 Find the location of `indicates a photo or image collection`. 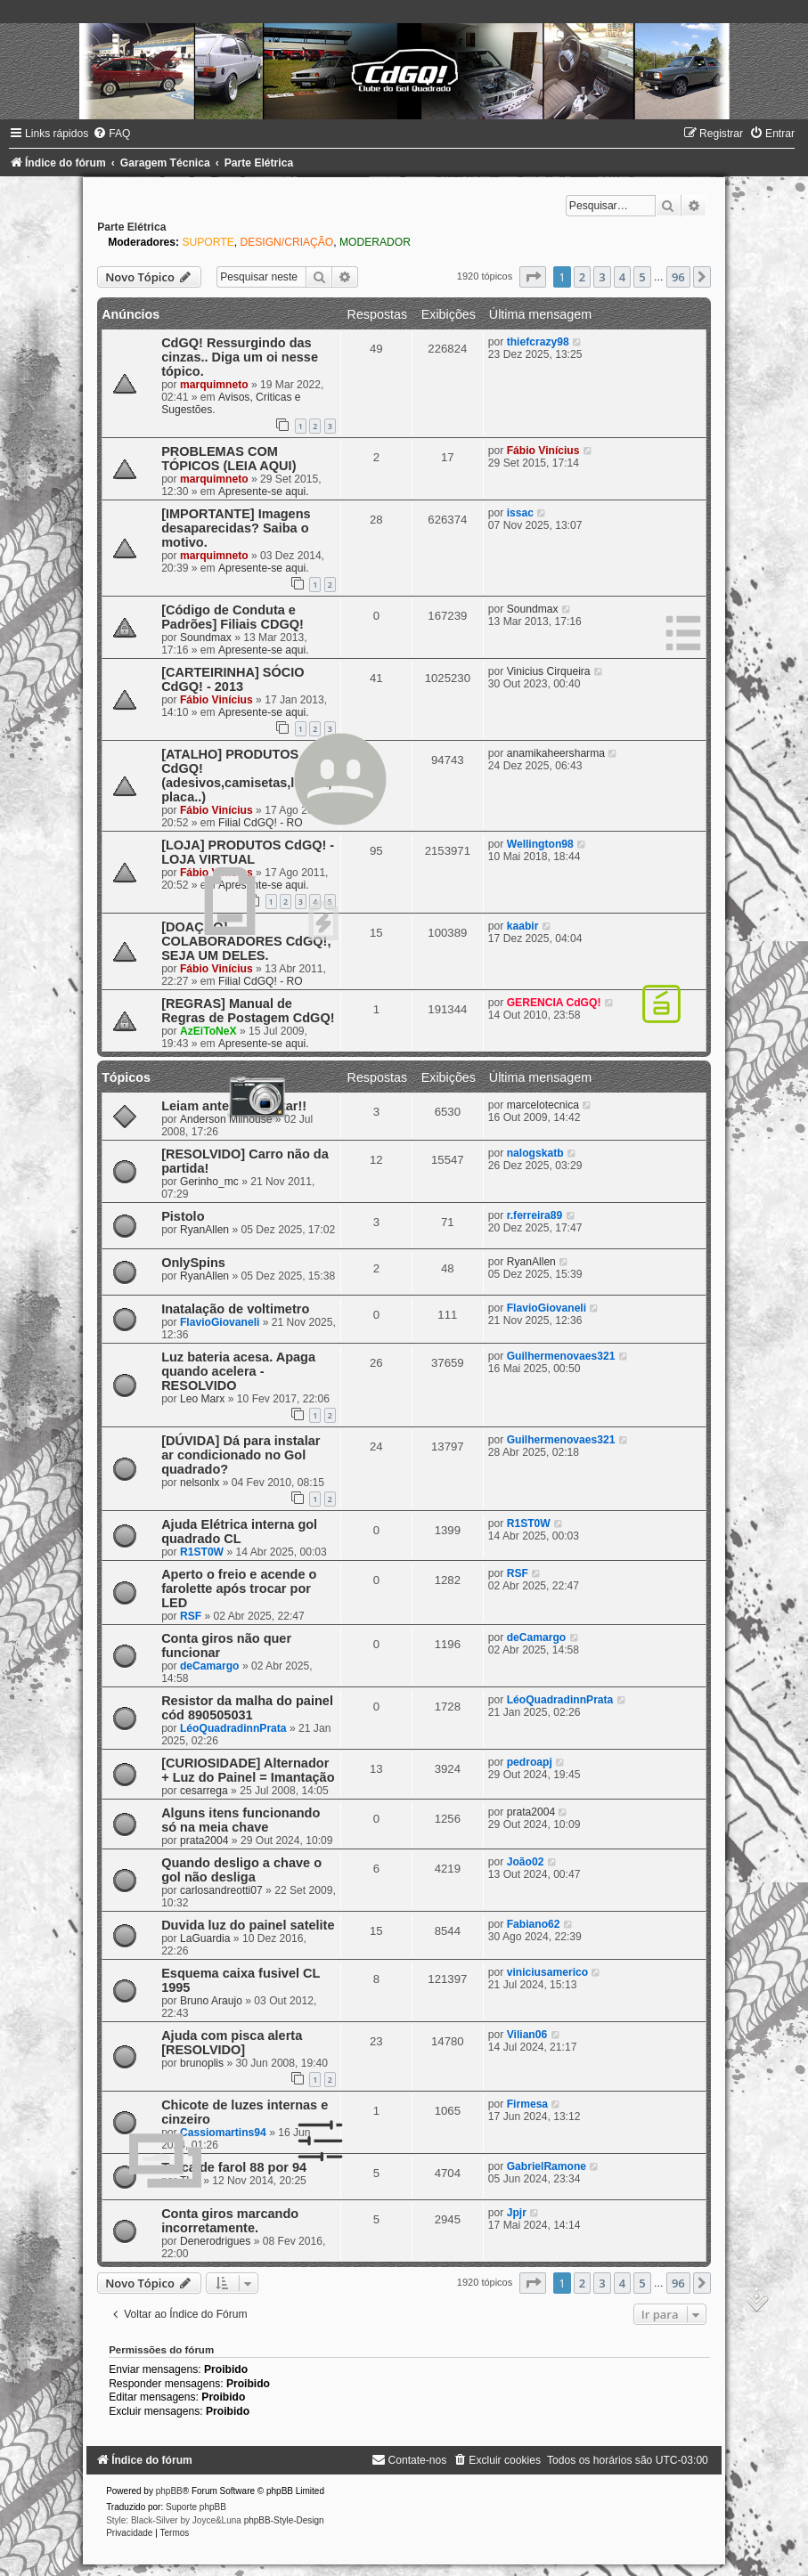

indicates a photo or image collection is located at coordinates (165, 2160).